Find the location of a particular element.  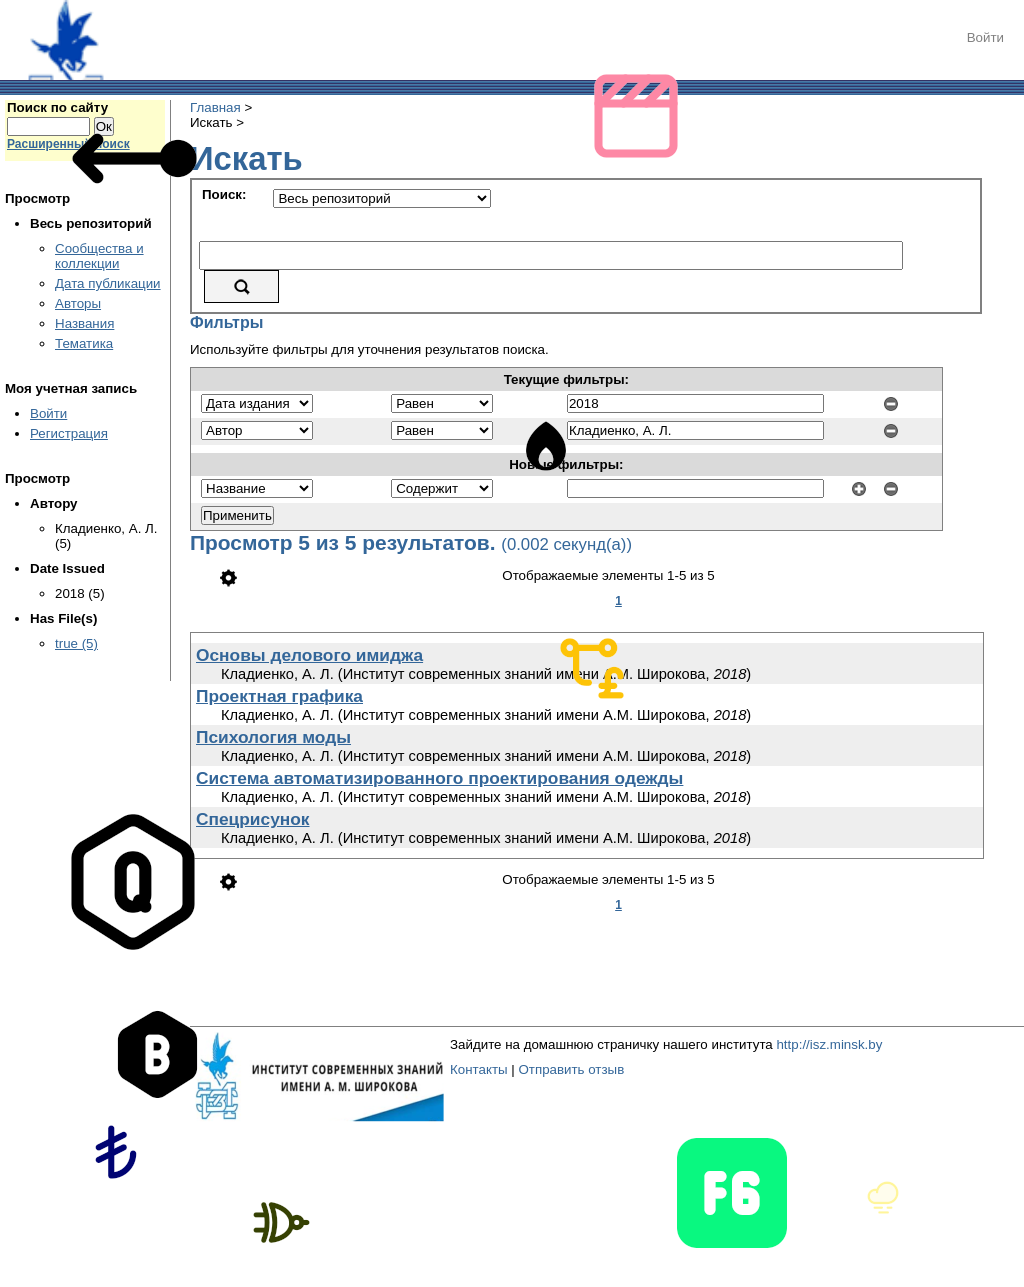

indicates bold text formatting option is located at coordinates (157, 1054).